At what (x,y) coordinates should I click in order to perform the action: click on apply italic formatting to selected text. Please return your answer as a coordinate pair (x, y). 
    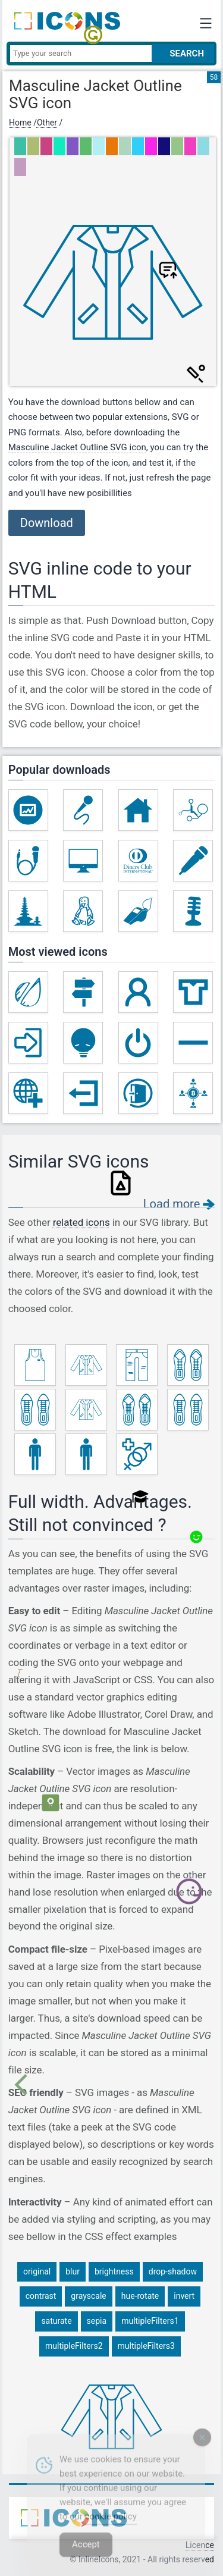
    Looking at the image, I should click on (19, 1673).